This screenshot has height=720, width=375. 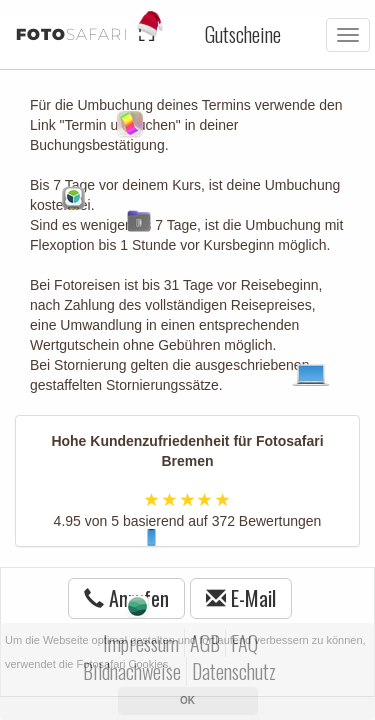 I want to click on access your templates folder, so click(x=139, y=221).